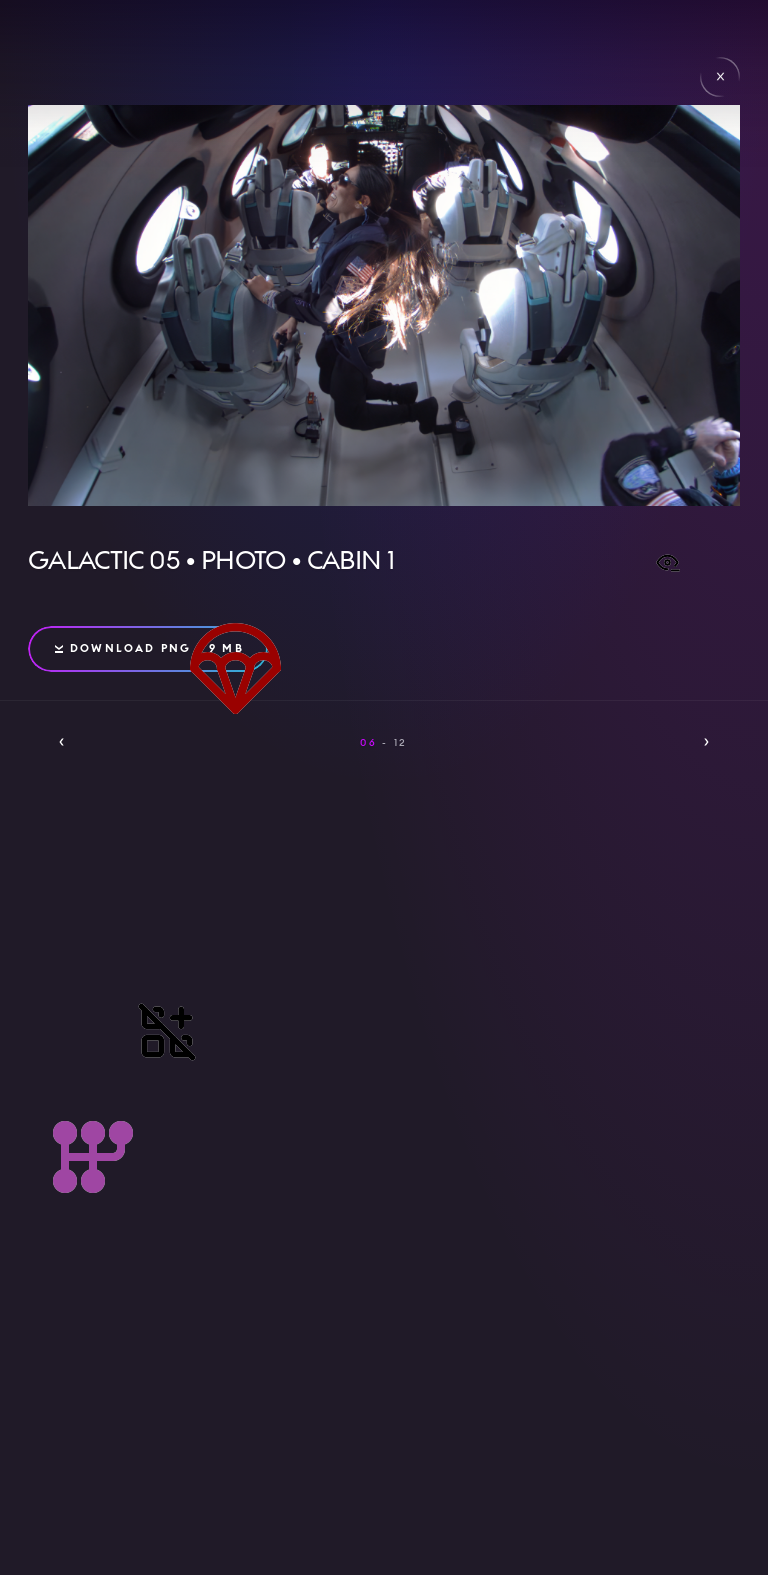 This screenshot has height=1575, width=768. What do you see at coordinates (93, 1157) in the screenshot?
I see `indicates manual transmission or gear settings` at bounding box center [93, 1157].